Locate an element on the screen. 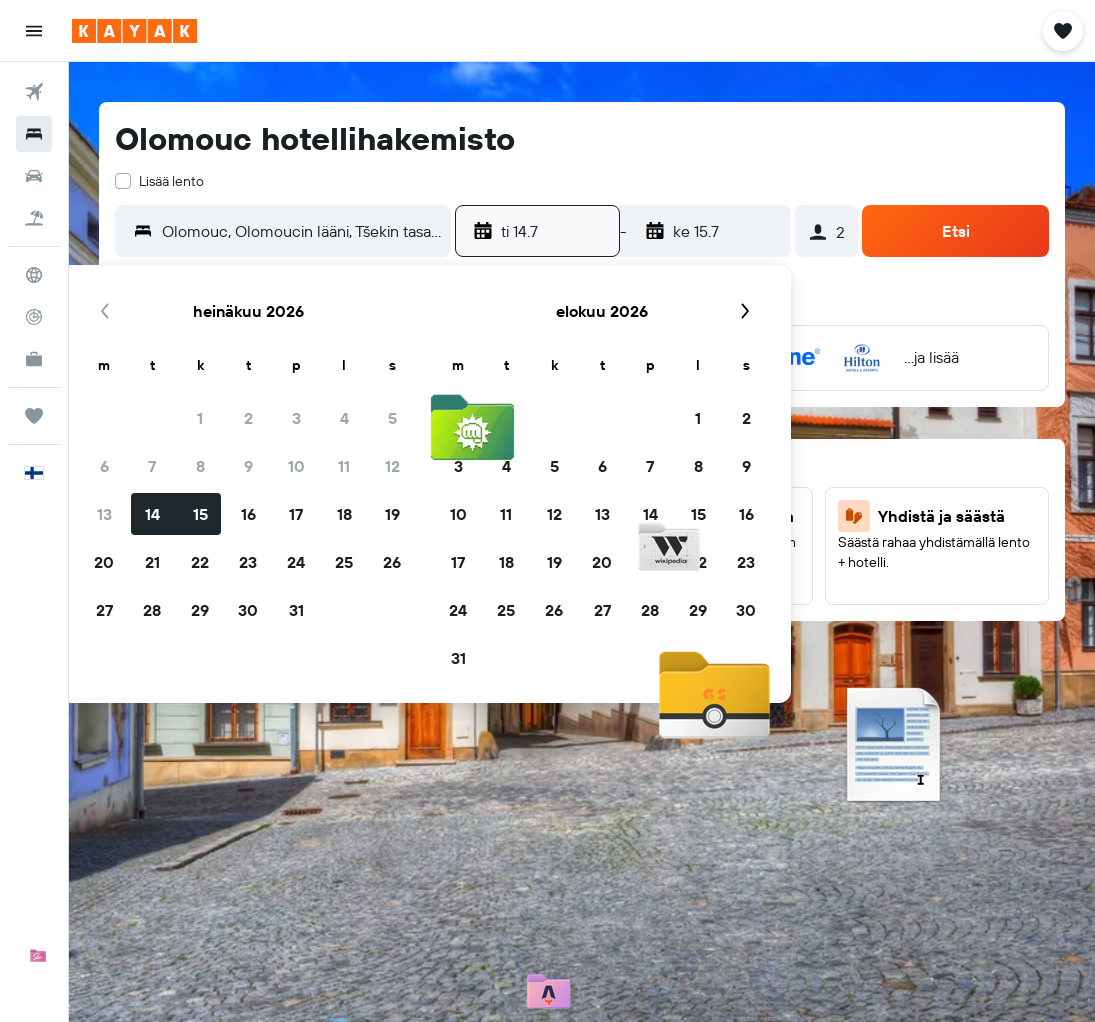 The width and height of the screenshot is (1095, 1022). open folder containing saved wikipedia articles is located at coordinates (669, 548).